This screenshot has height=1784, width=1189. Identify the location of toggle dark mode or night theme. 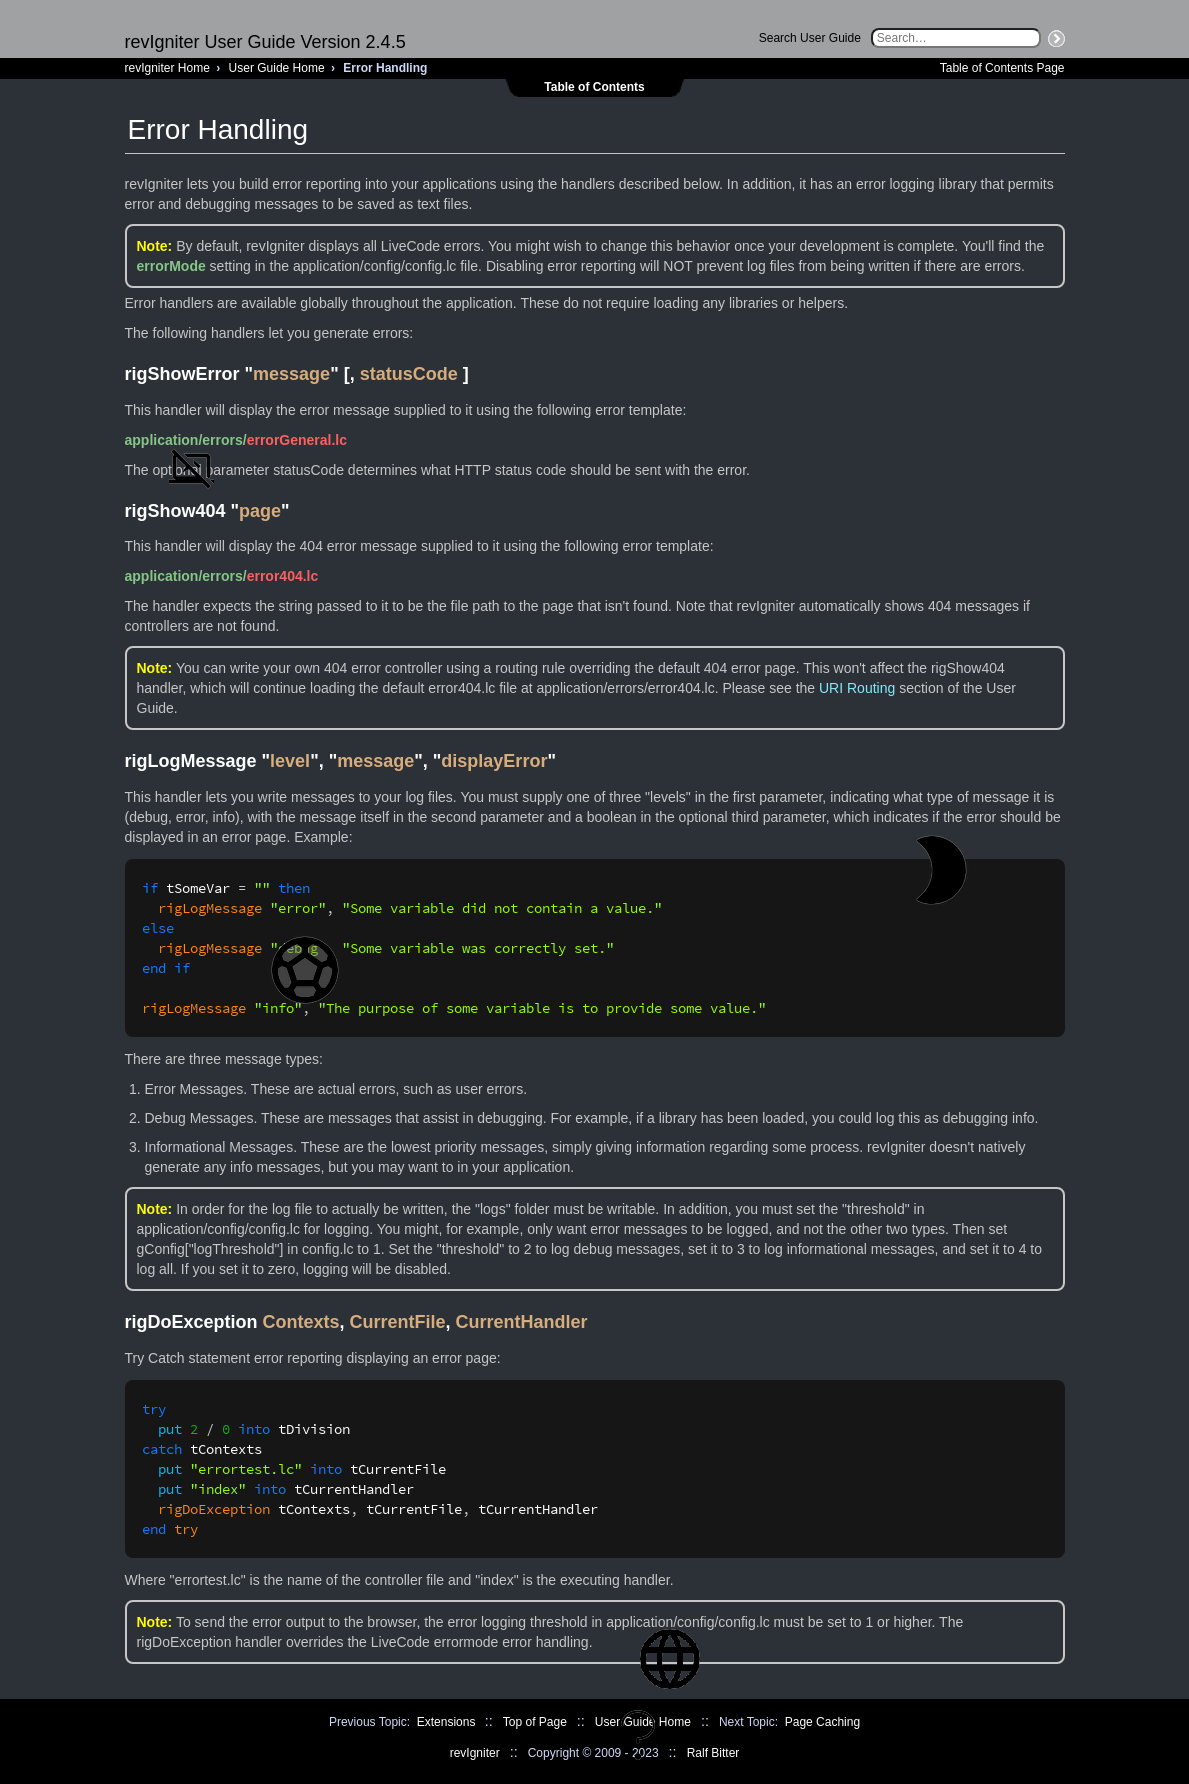
(939, 870).